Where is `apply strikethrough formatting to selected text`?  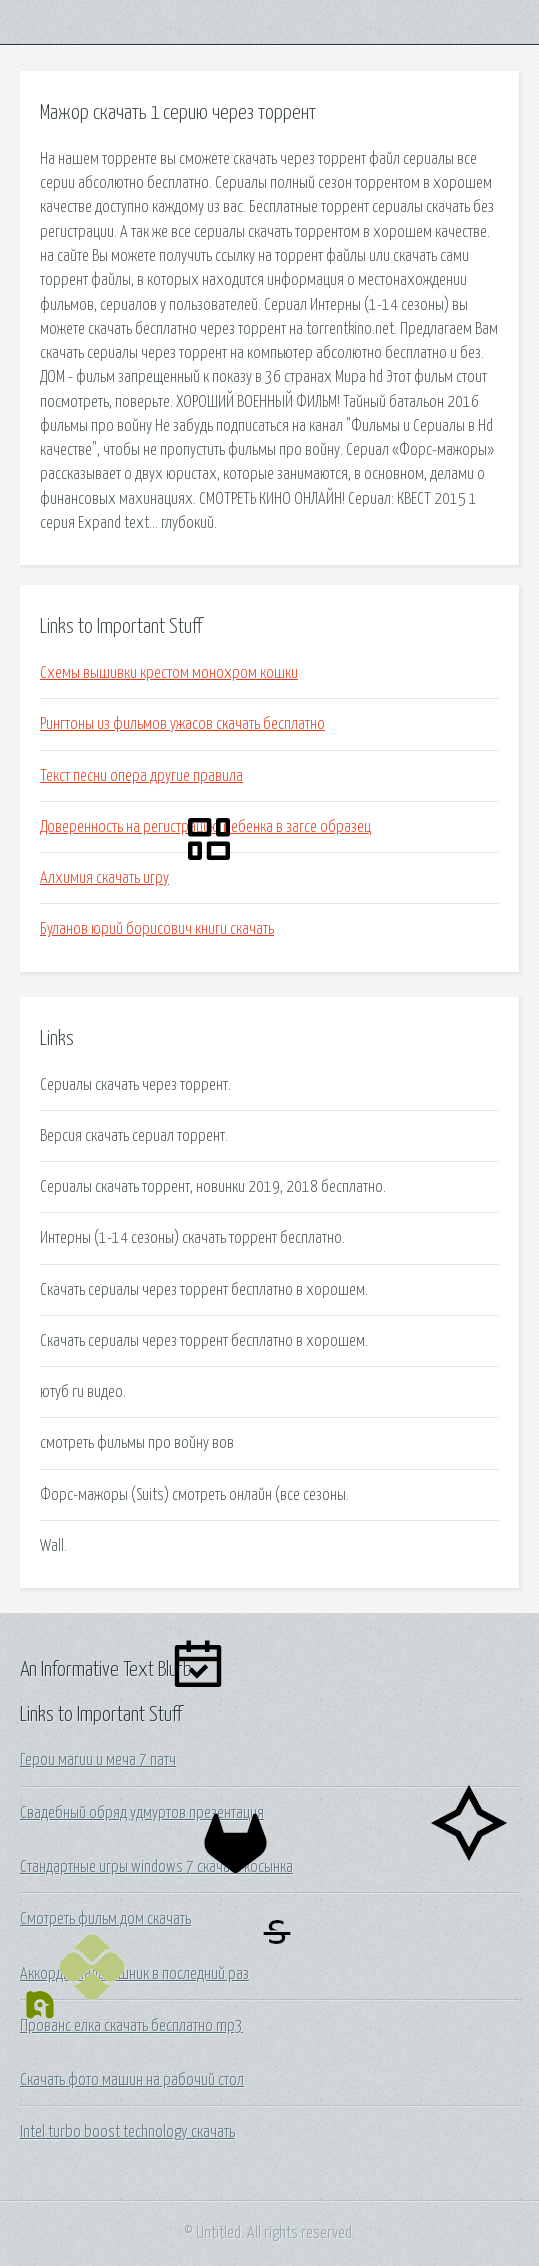 apply strikethrough formatting to selected text is located at coordinates (277, 1932).